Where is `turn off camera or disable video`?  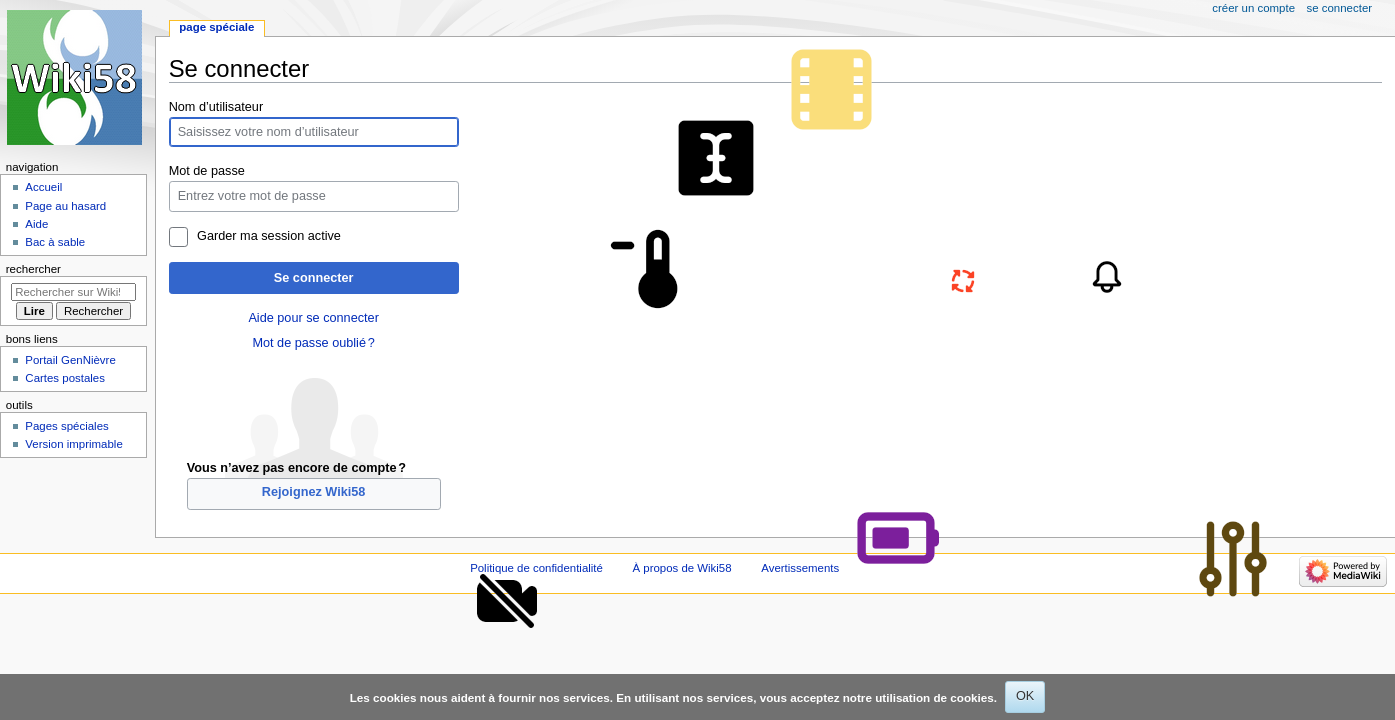 turn off camera or disable video is located at coordinates (507, 601).